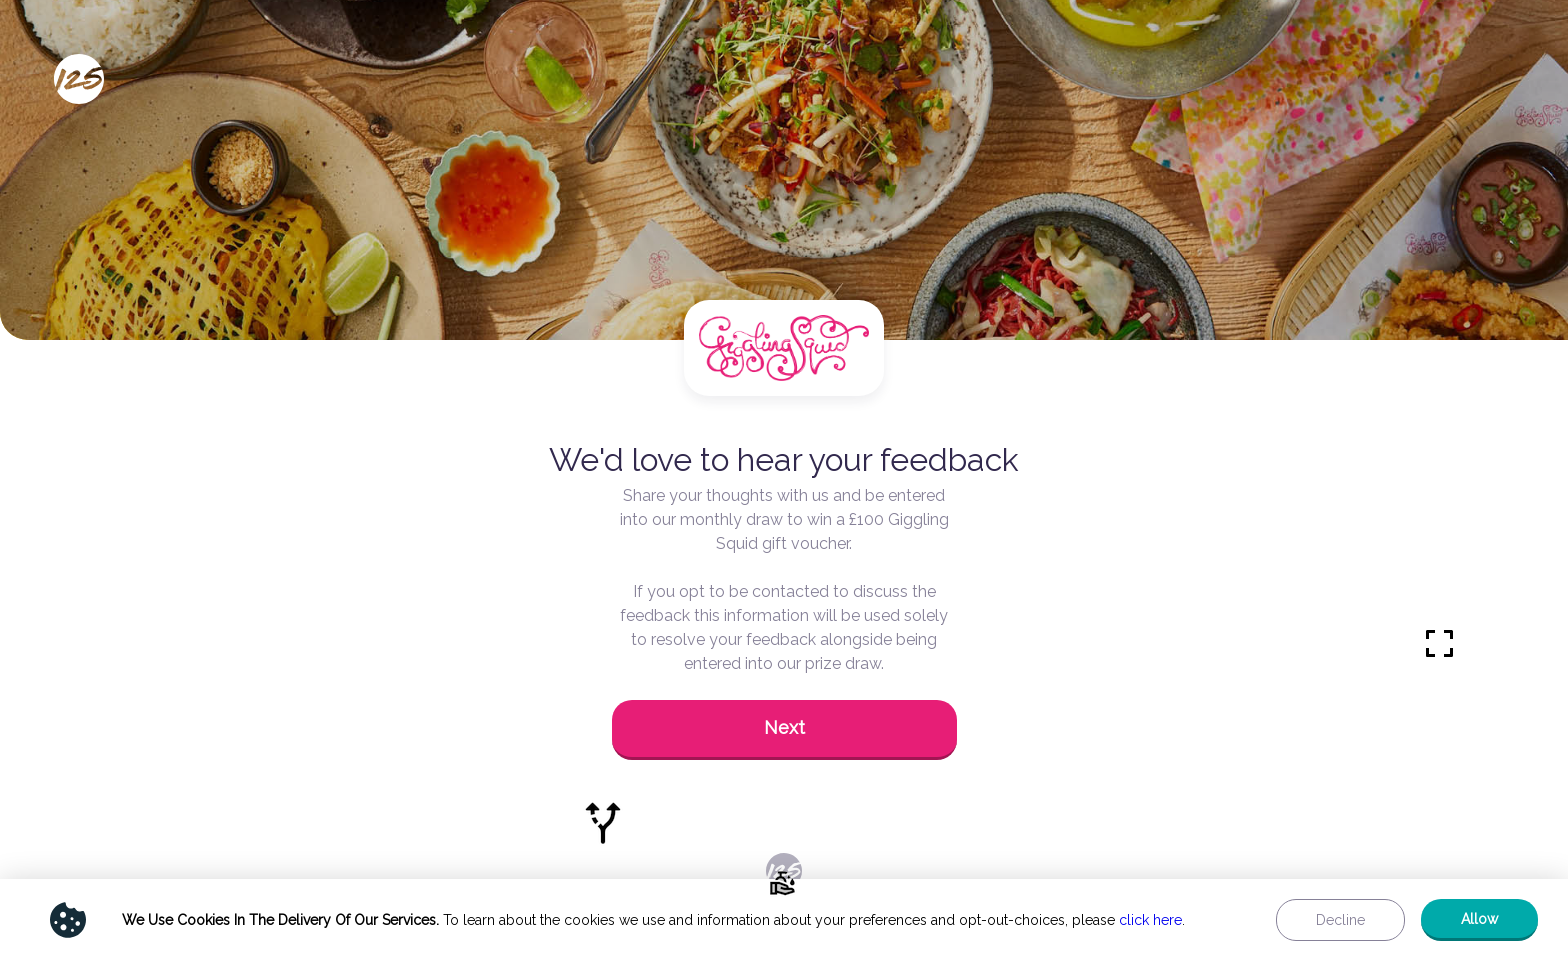  I want to click on hand washing or hygiene reminder, so click(783, 883).